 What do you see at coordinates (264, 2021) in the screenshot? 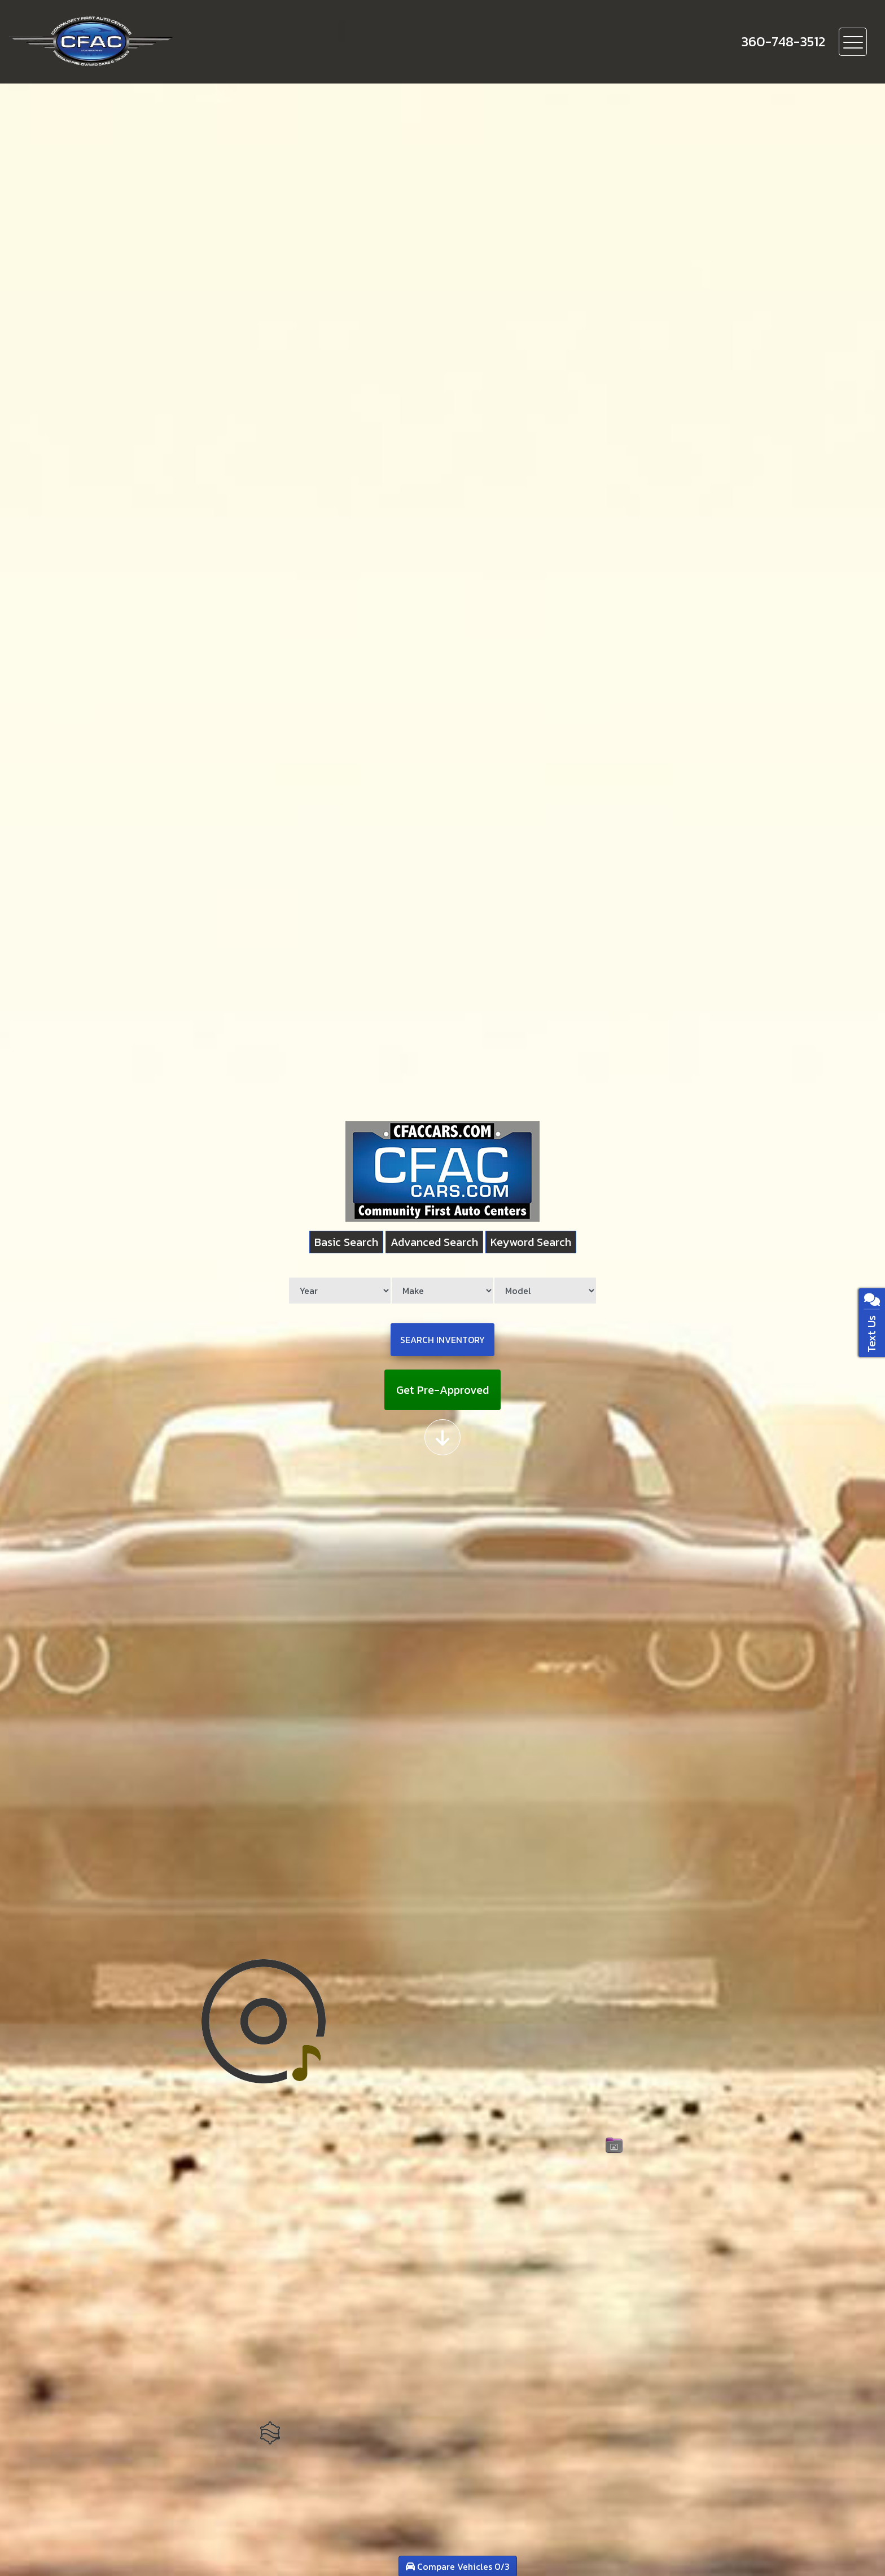
I see `audio CD or music disc` at bounding box center [264, 2021].